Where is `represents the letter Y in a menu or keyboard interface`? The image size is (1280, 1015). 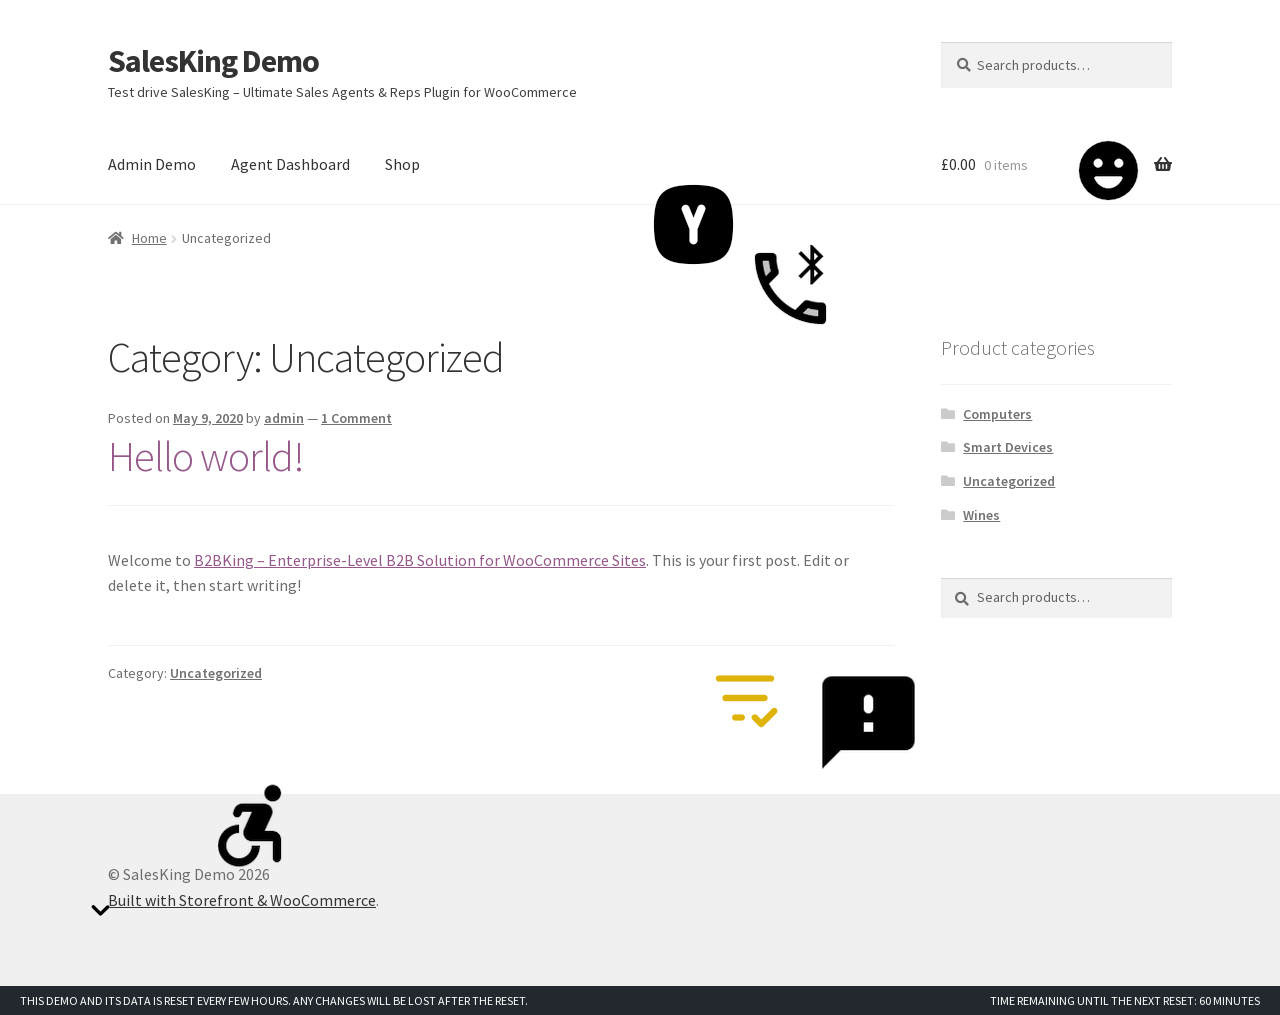
represents the letter Y in a menu or keyboard interface is located at coordinates (693, 224).